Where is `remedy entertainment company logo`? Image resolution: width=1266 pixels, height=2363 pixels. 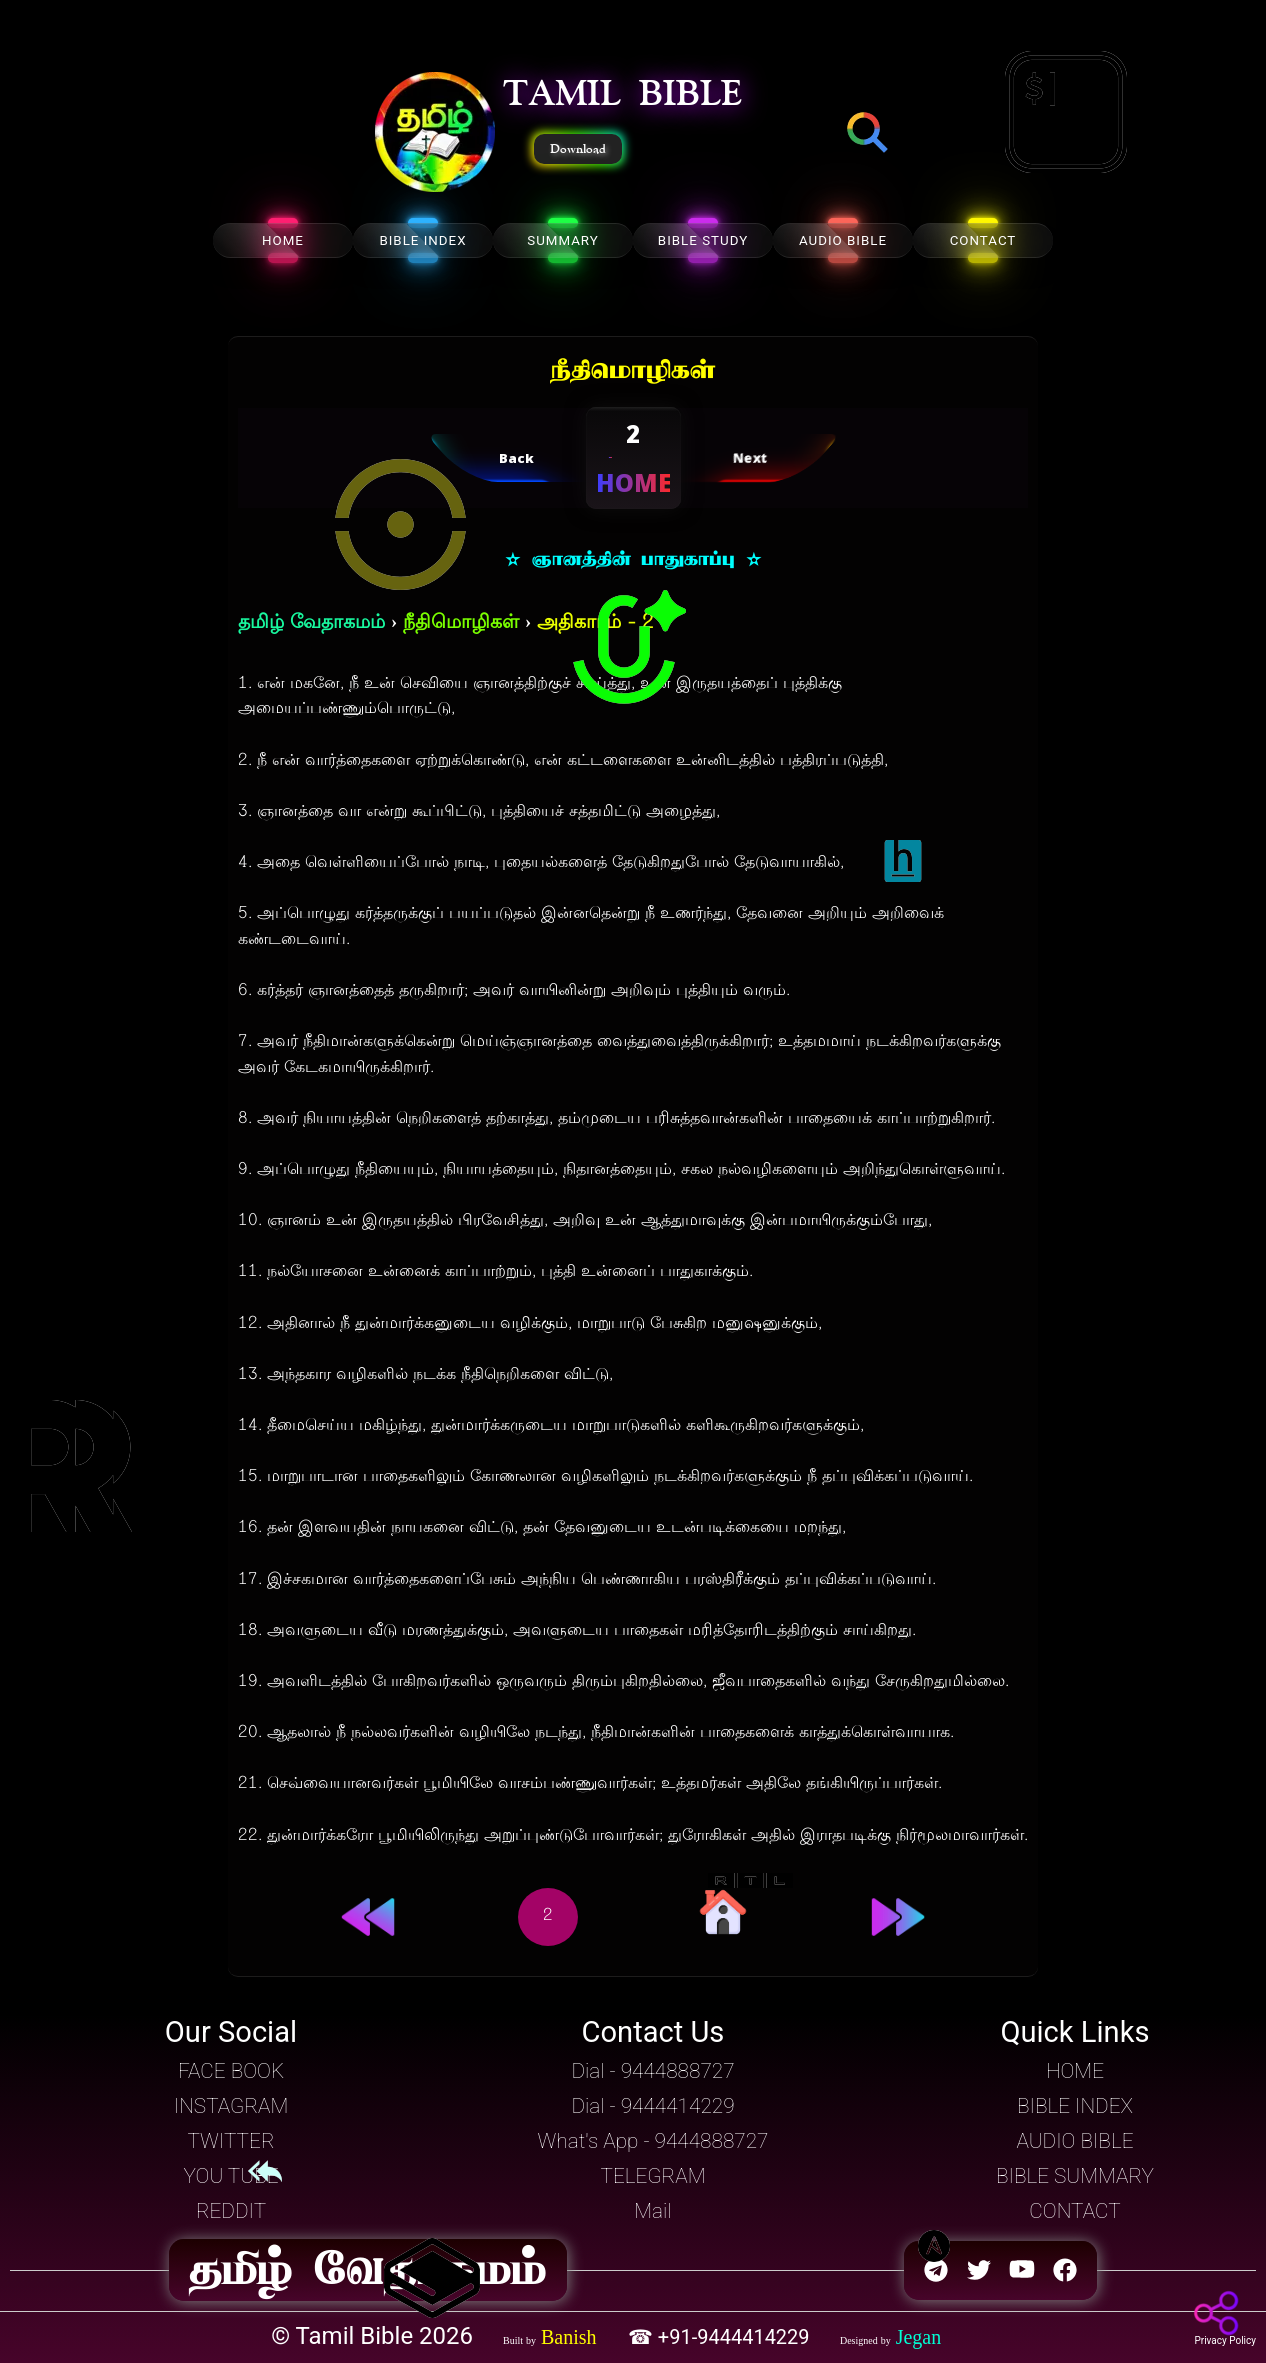 remedy entertainment company logo is located at coordinates (66, 1466).